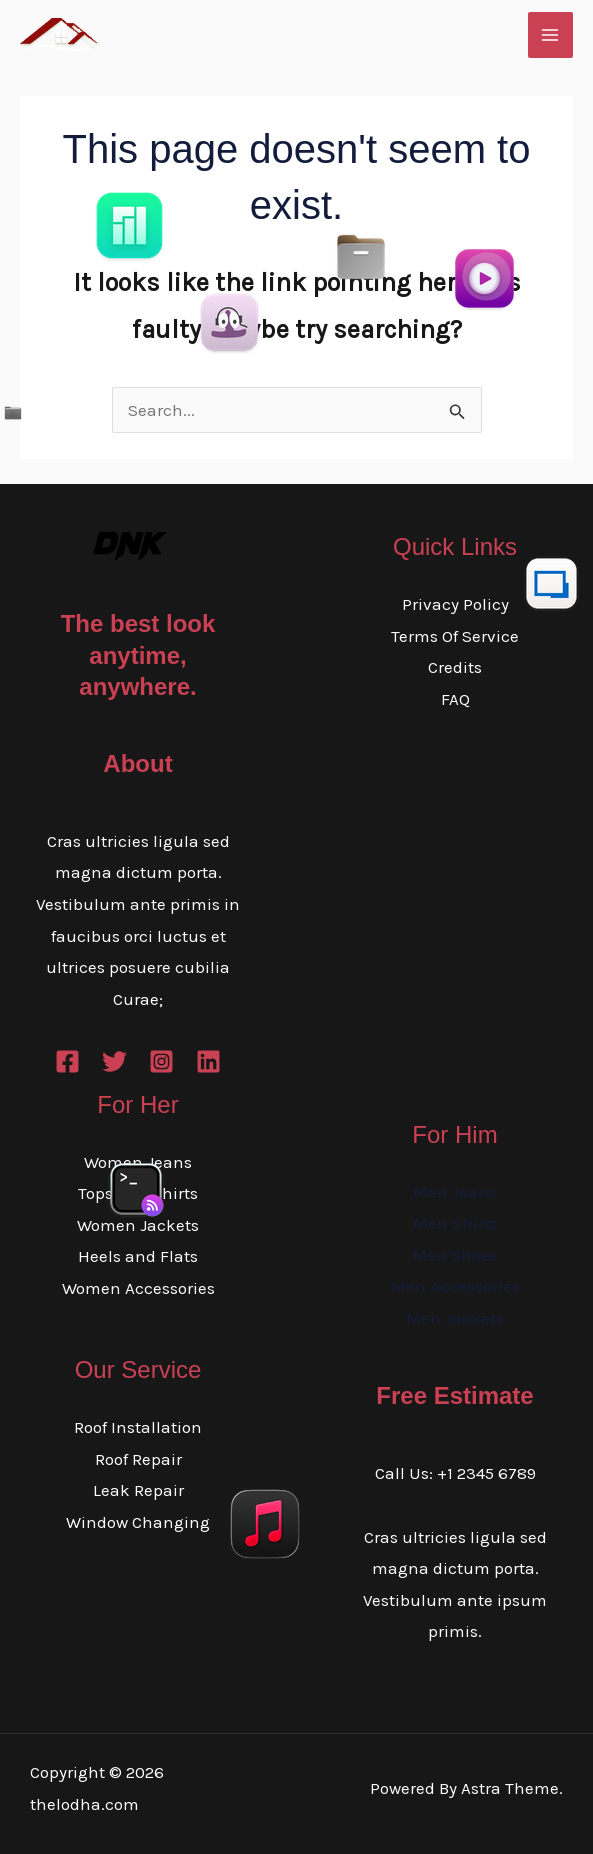 This screenshot has width=593, height=1854. I want to click on open mpv media player, so click(484, 278).